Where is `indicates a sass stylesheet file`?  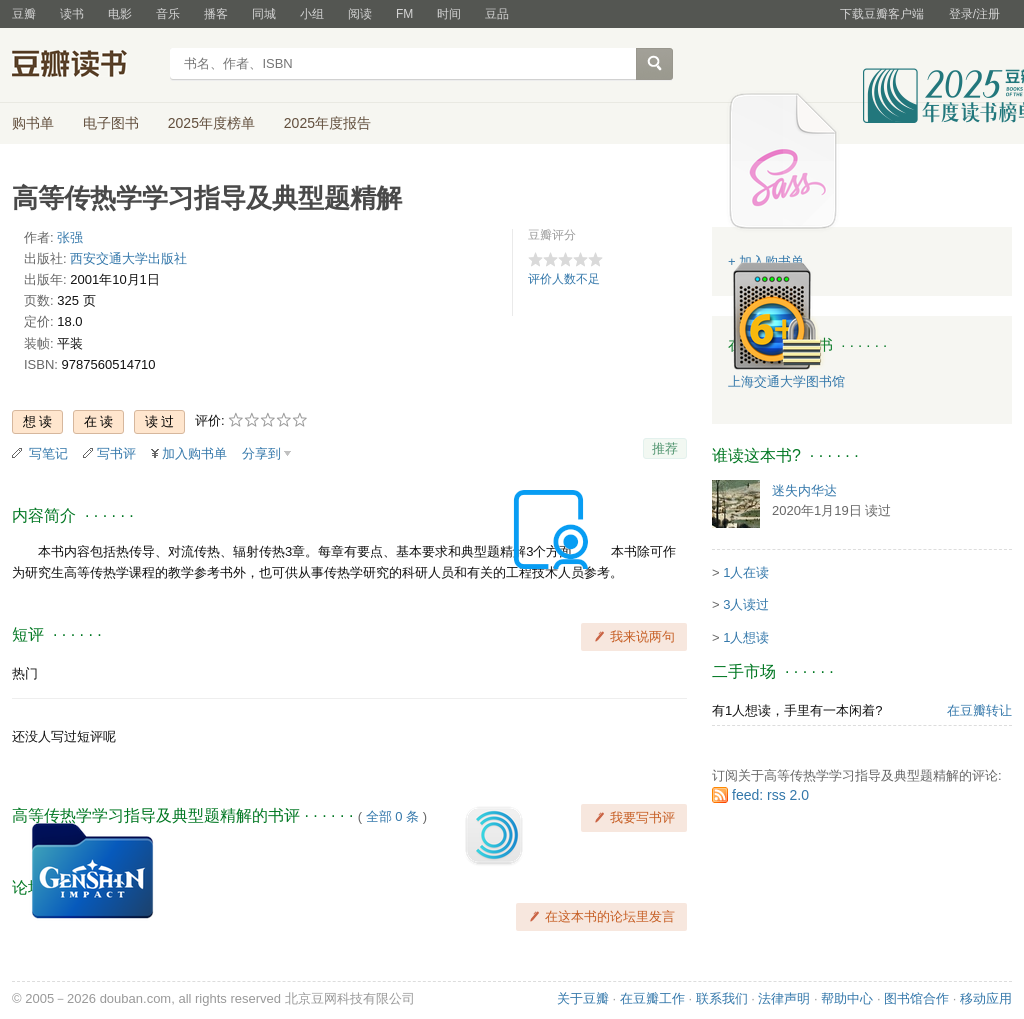 indicates a sass stylesheet file is located at coordinates (783, 161).